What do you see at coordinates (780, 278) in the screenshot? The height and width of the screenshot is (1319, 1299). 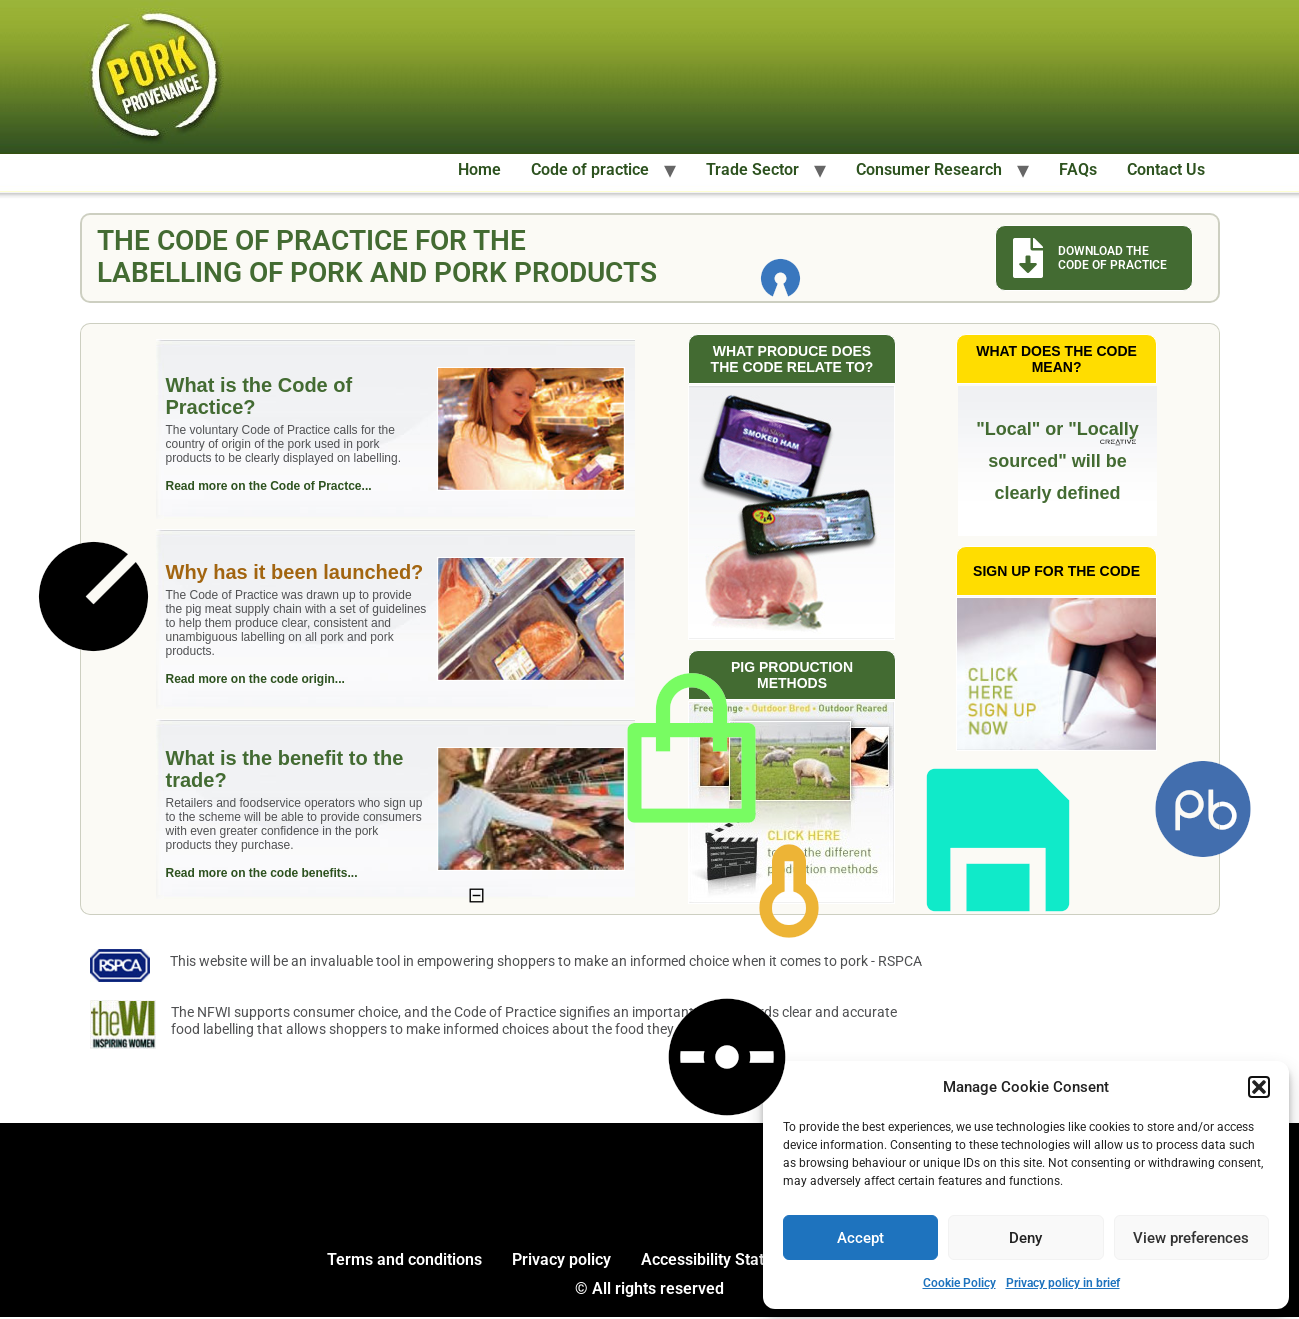 I see `indicates open-source software or project` at bounding box center [780, 278].